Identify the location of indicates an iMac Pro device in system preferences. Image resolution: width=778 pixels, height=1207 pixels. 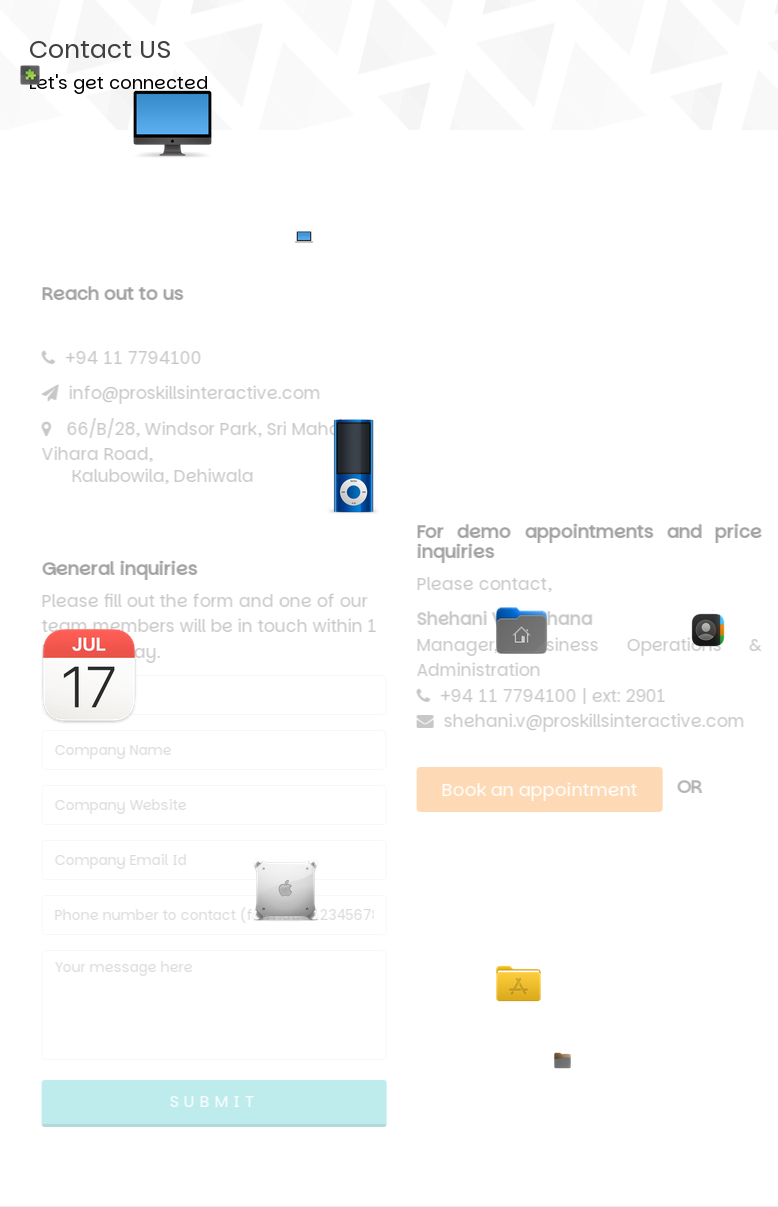
(172, 119).